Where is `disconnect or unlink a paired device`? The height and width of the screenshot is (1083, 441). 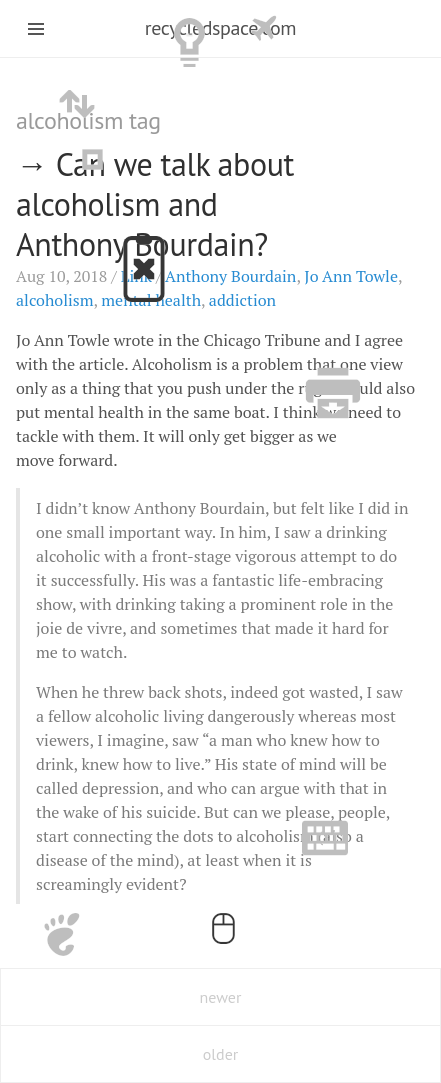 disconnect or unlink a paired device is located at coordinates (144, 269).